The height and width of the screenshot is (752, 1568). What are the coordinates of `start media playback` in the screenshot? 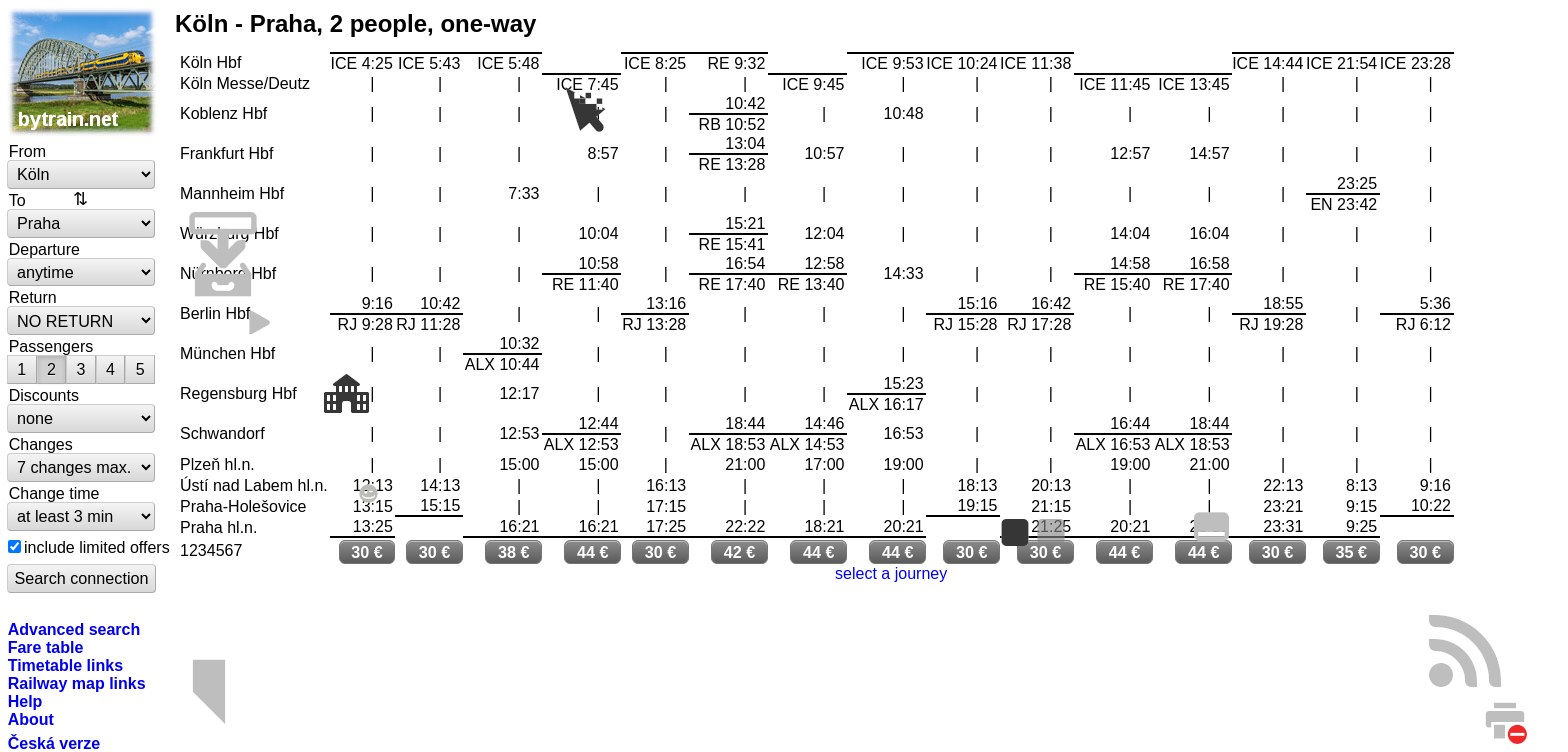 It's located at (258, 322).